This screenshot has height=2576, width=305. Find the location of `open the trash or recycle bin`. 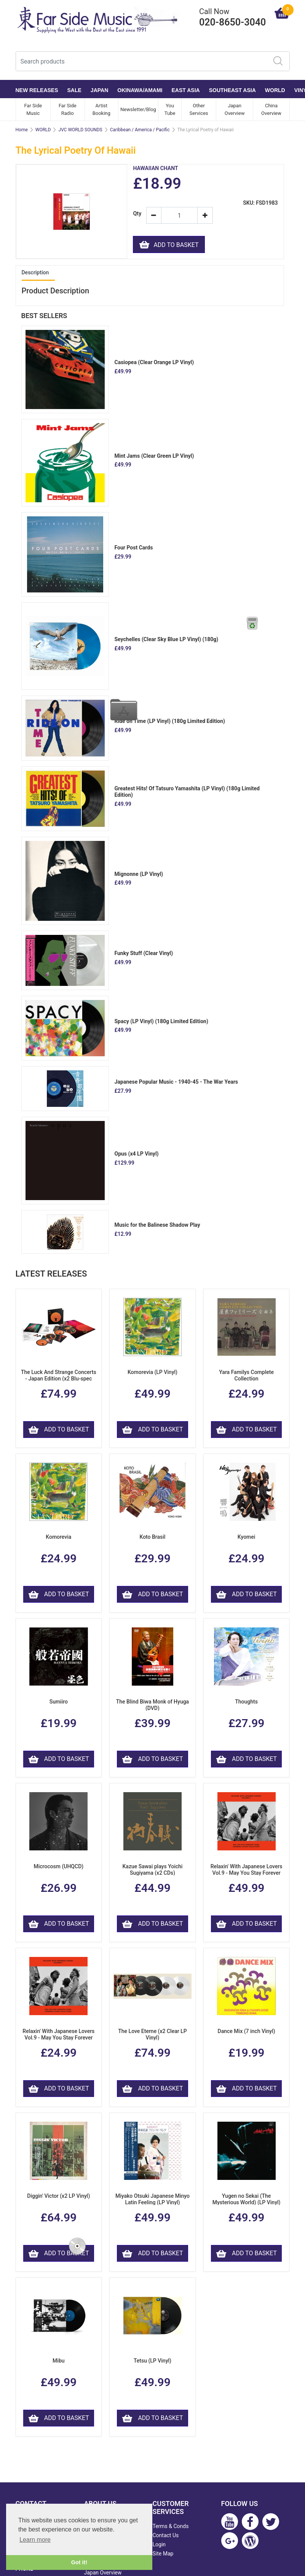

open the trash or recycle bin is located at coordinates (252, 623).